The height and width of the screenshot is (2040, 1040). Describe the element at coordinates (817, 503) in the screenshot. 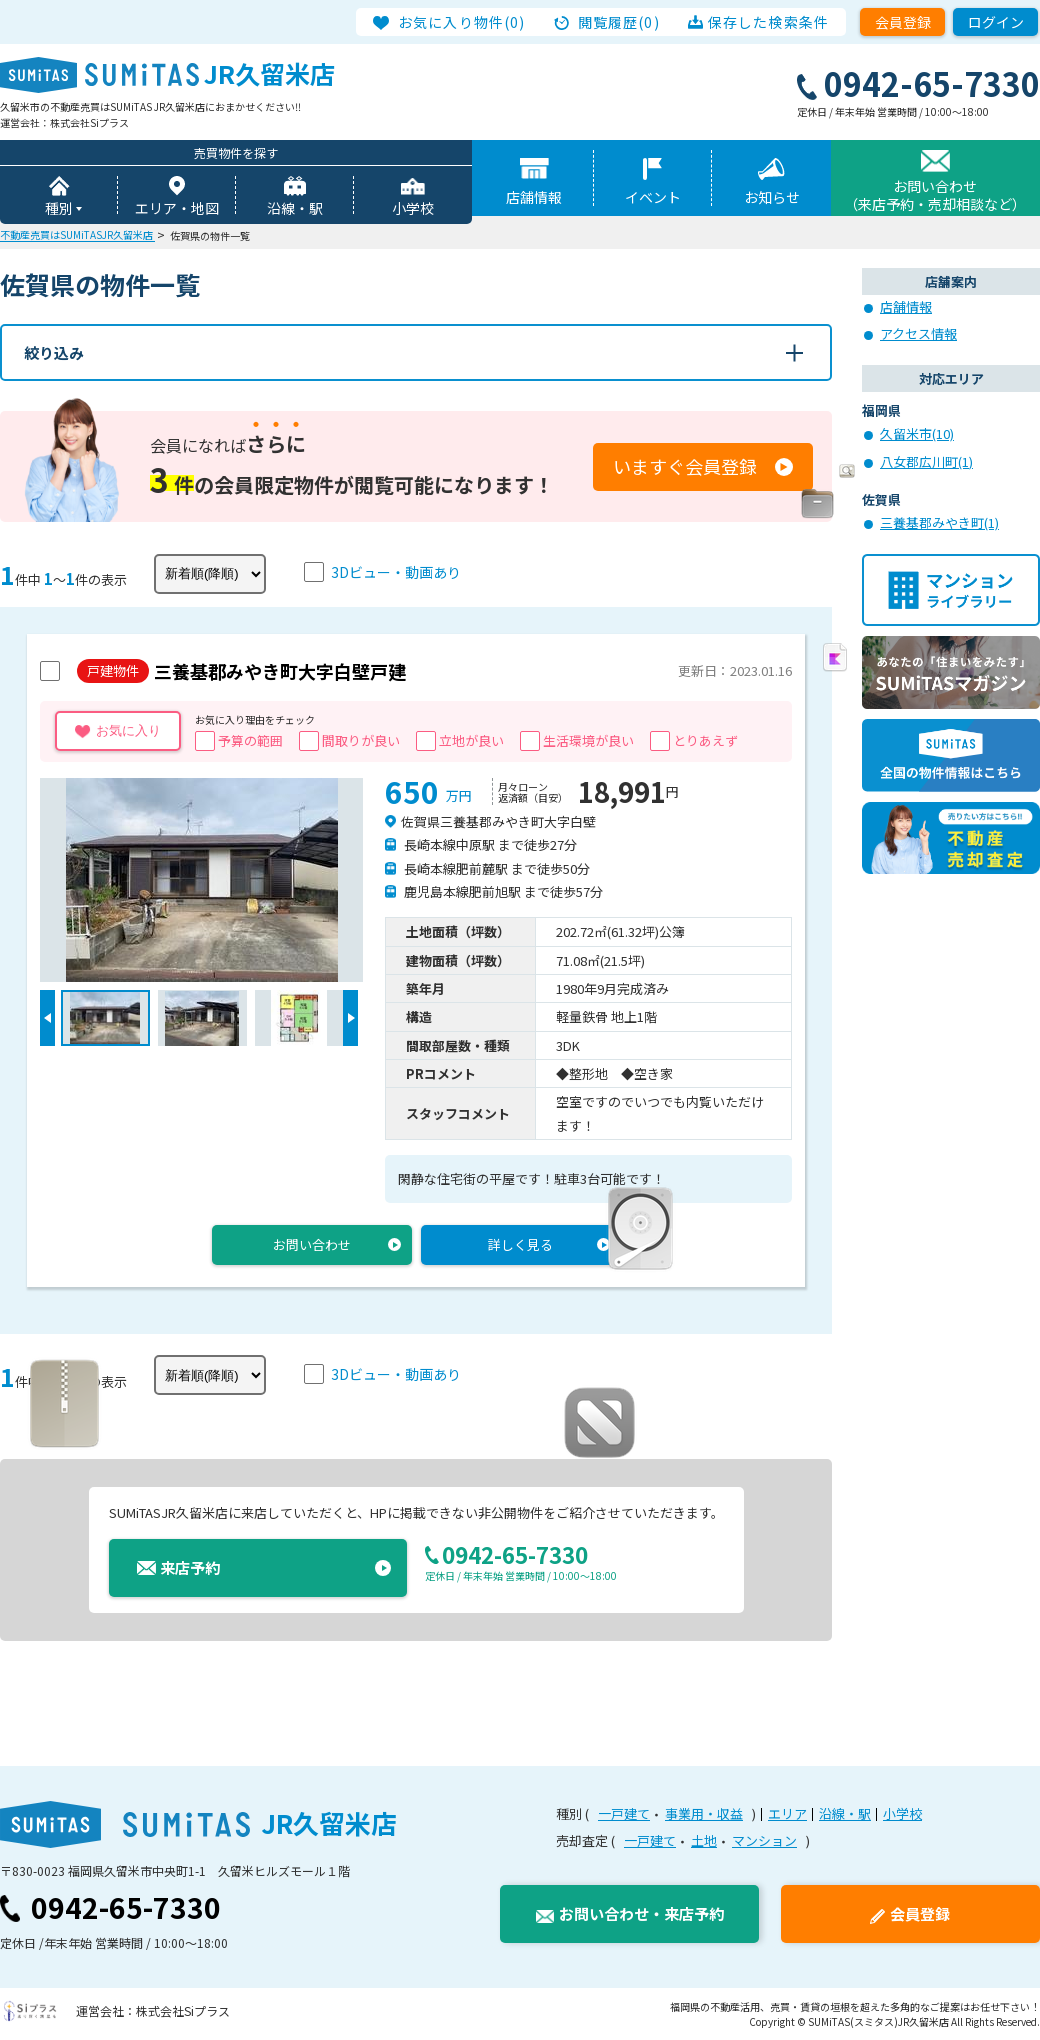

I see `open the file manager application` at that location.